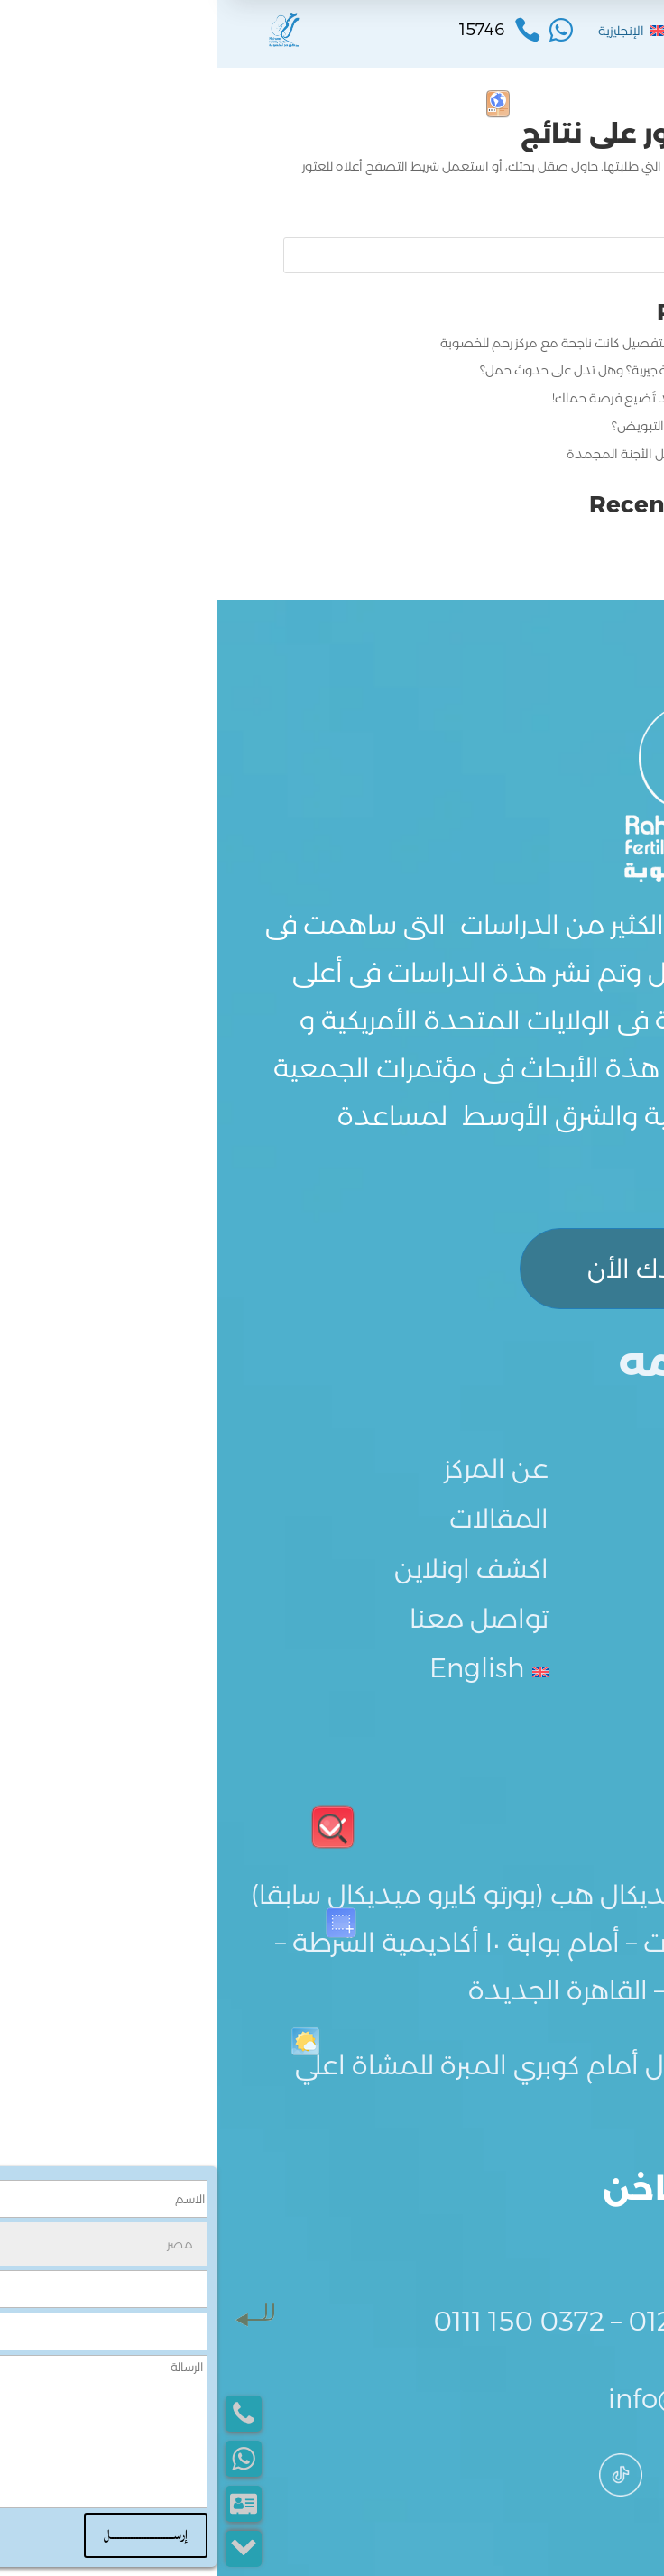 The image size is (664, 2576). What do you see at coordinates (333, 1827) in the screenshot?
I see `open dconf editor to modify system settings` at bounding box center [333, 1827].